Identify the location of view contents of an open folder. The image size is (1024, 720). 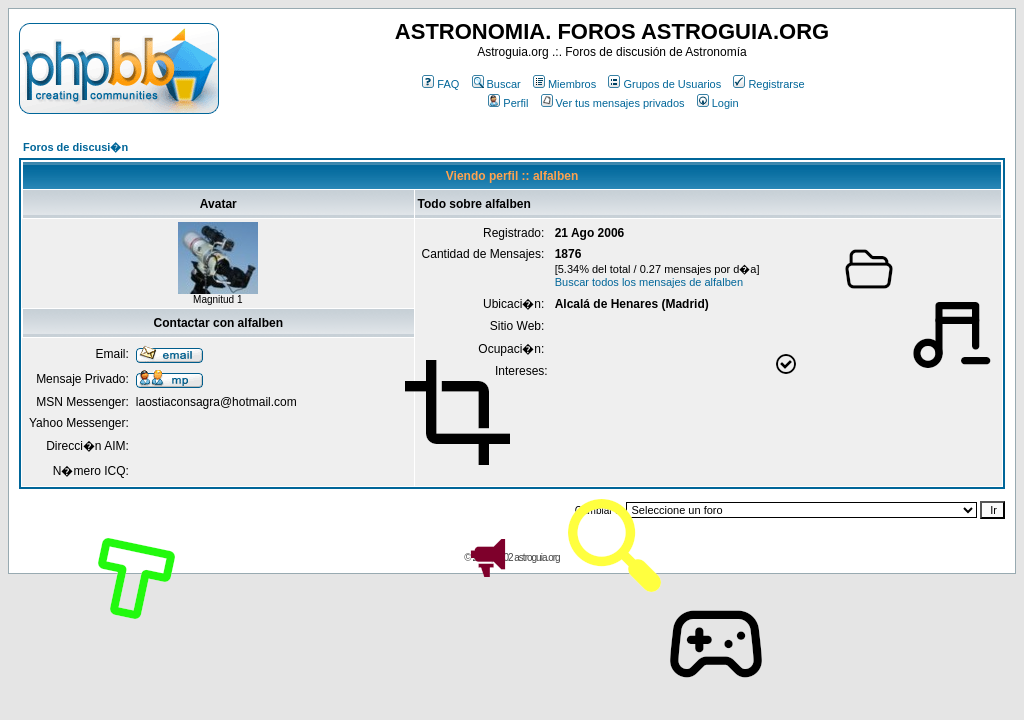
(869, 269).